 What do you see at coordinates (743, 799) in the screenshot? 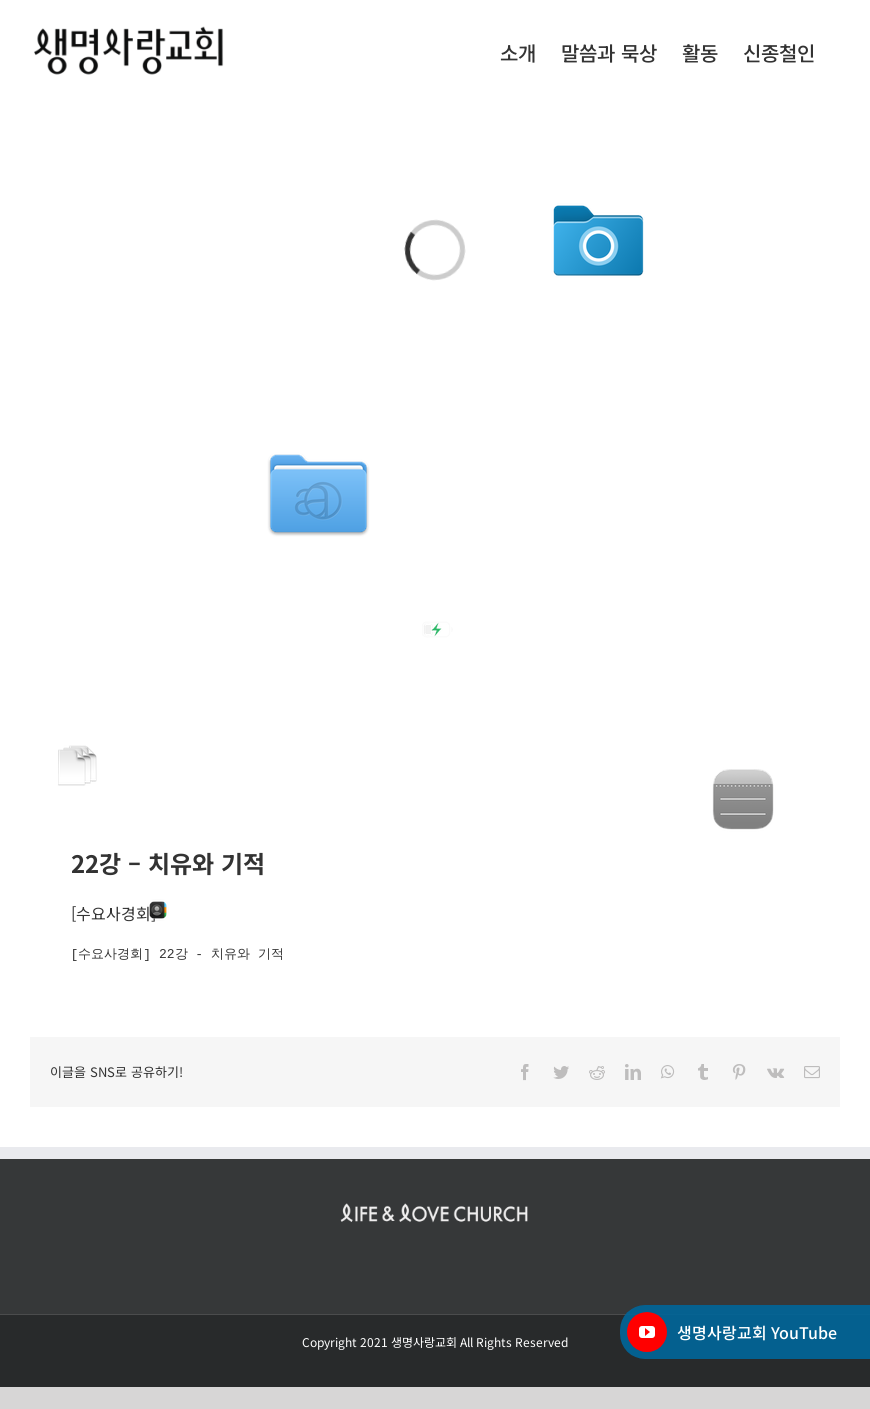
I see `open the notes app` at bounding box center [743, 799].